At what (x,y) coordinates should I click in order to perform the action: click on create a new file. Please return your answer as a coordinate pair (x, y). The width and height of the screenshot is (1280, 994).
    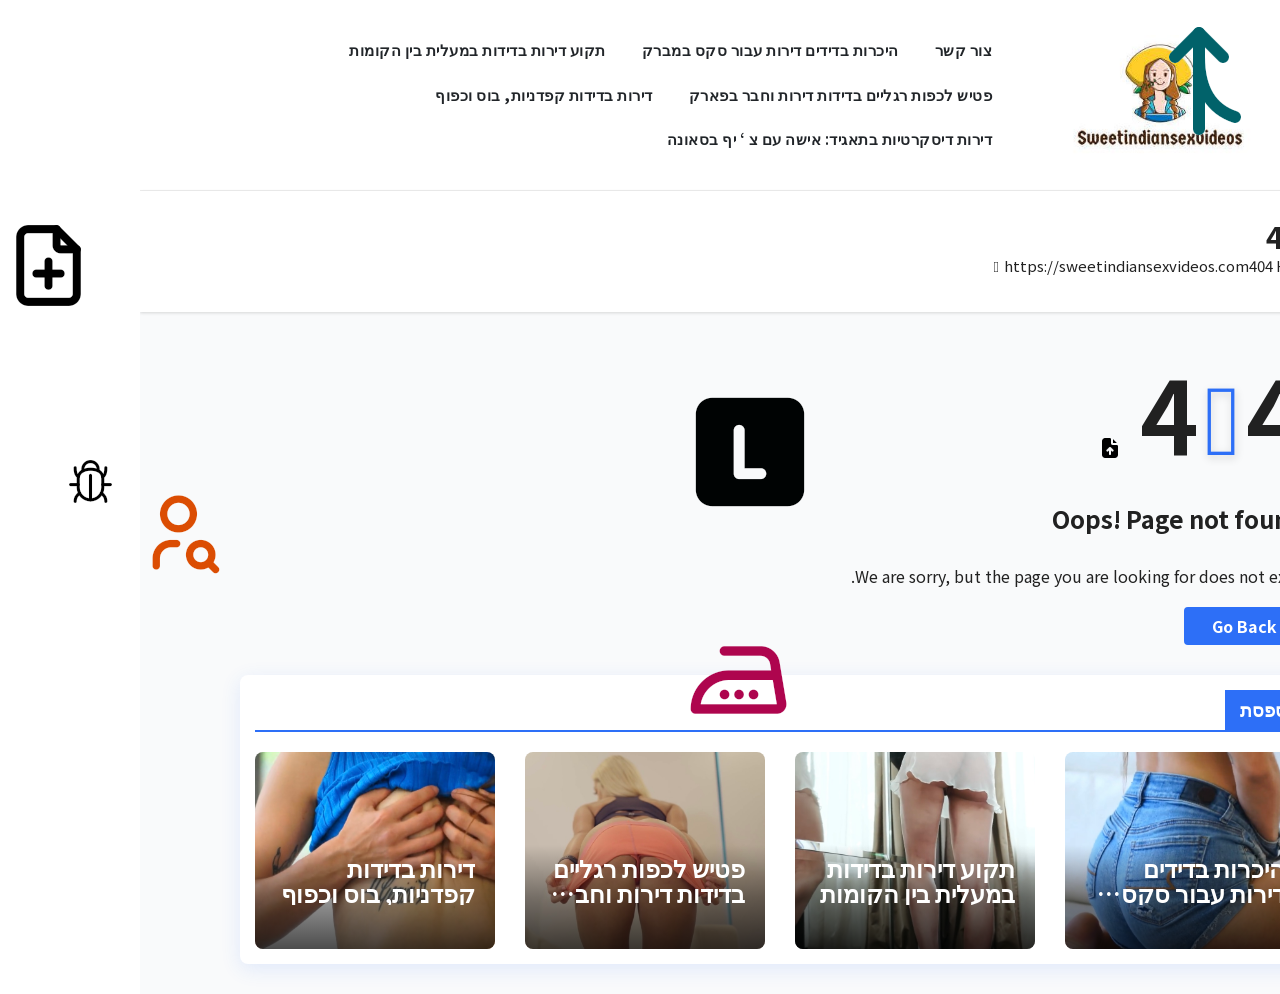
    Looking at the image, I should click on (48, 265).